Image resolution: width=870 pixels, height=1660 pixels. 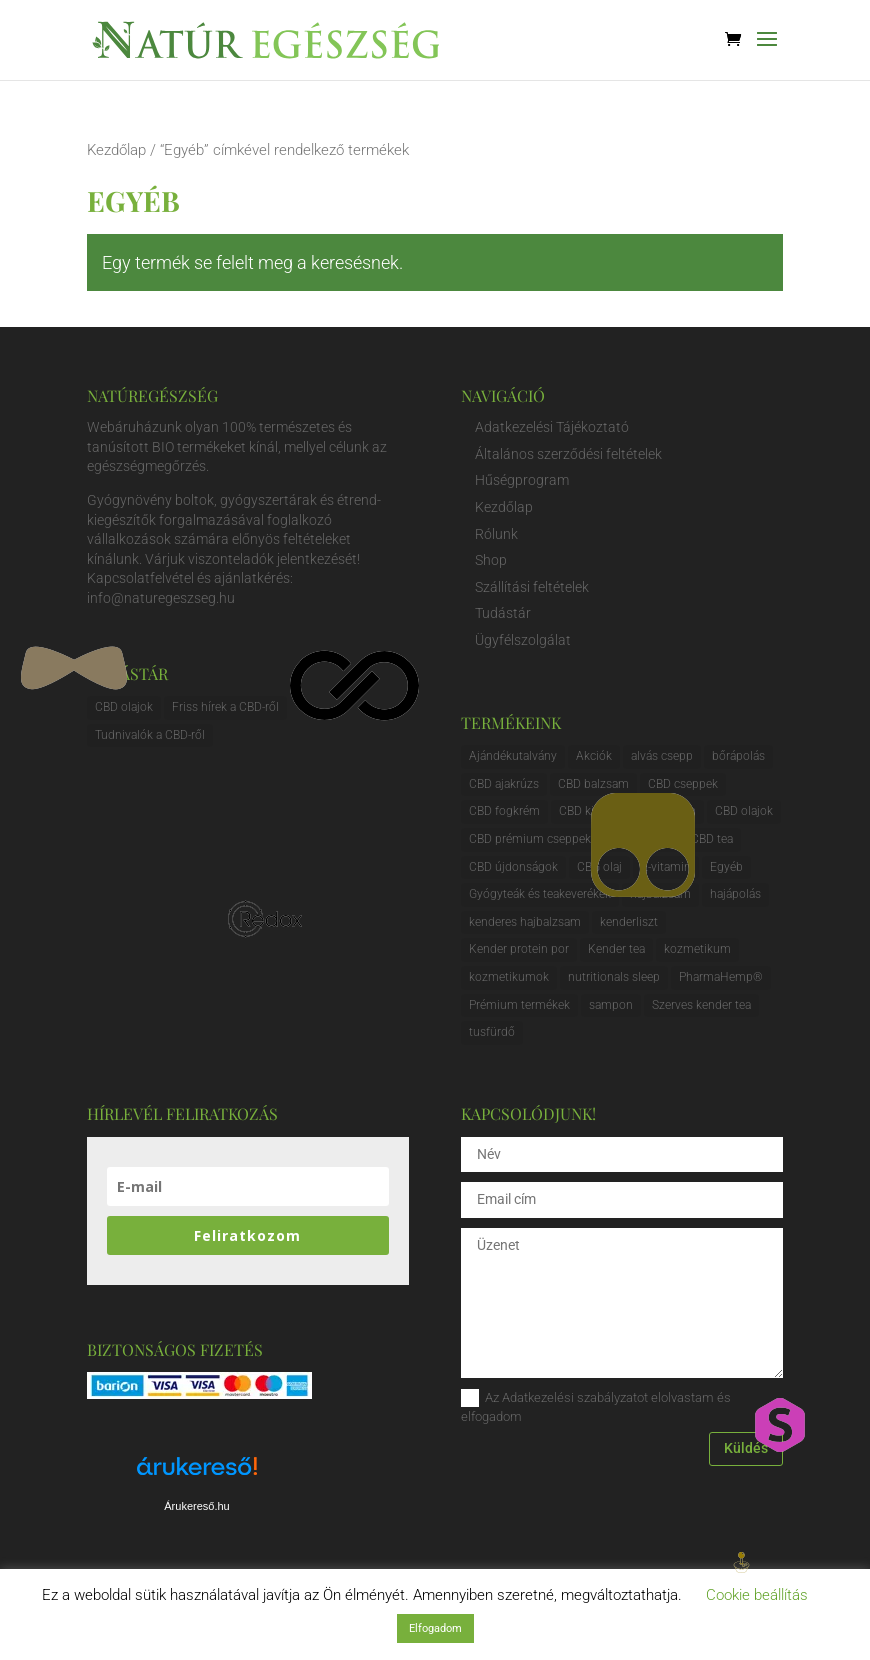 What do you see at coordinates (643, 845) in the screenshot?
I see `open Tampermonkey browser extension` at bounding box center [643, 845].